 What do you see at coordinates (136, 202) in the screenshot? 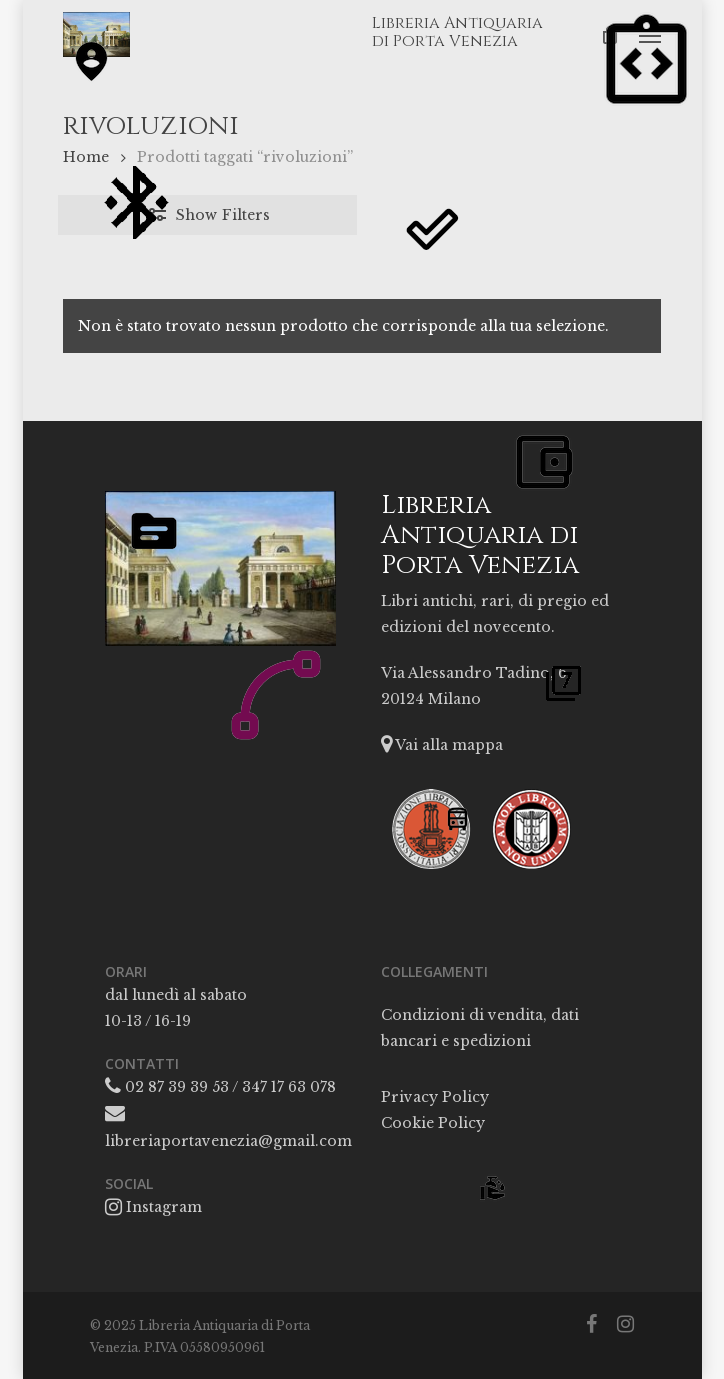
I see `indicates bluetooth is connected to a device` at bounding box center [136, 202].